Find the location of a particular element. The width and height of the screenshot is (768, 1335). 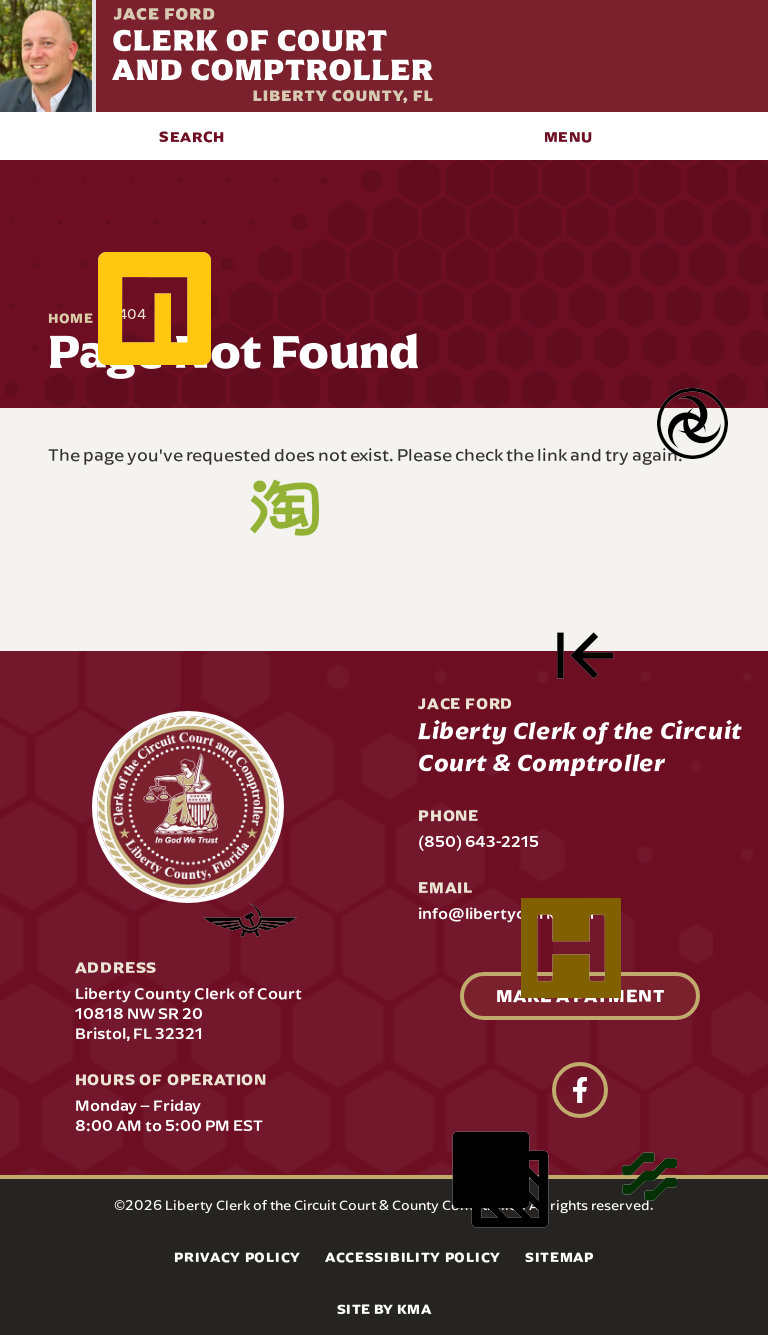

open Taobao app is located at coordinates (283, 507).